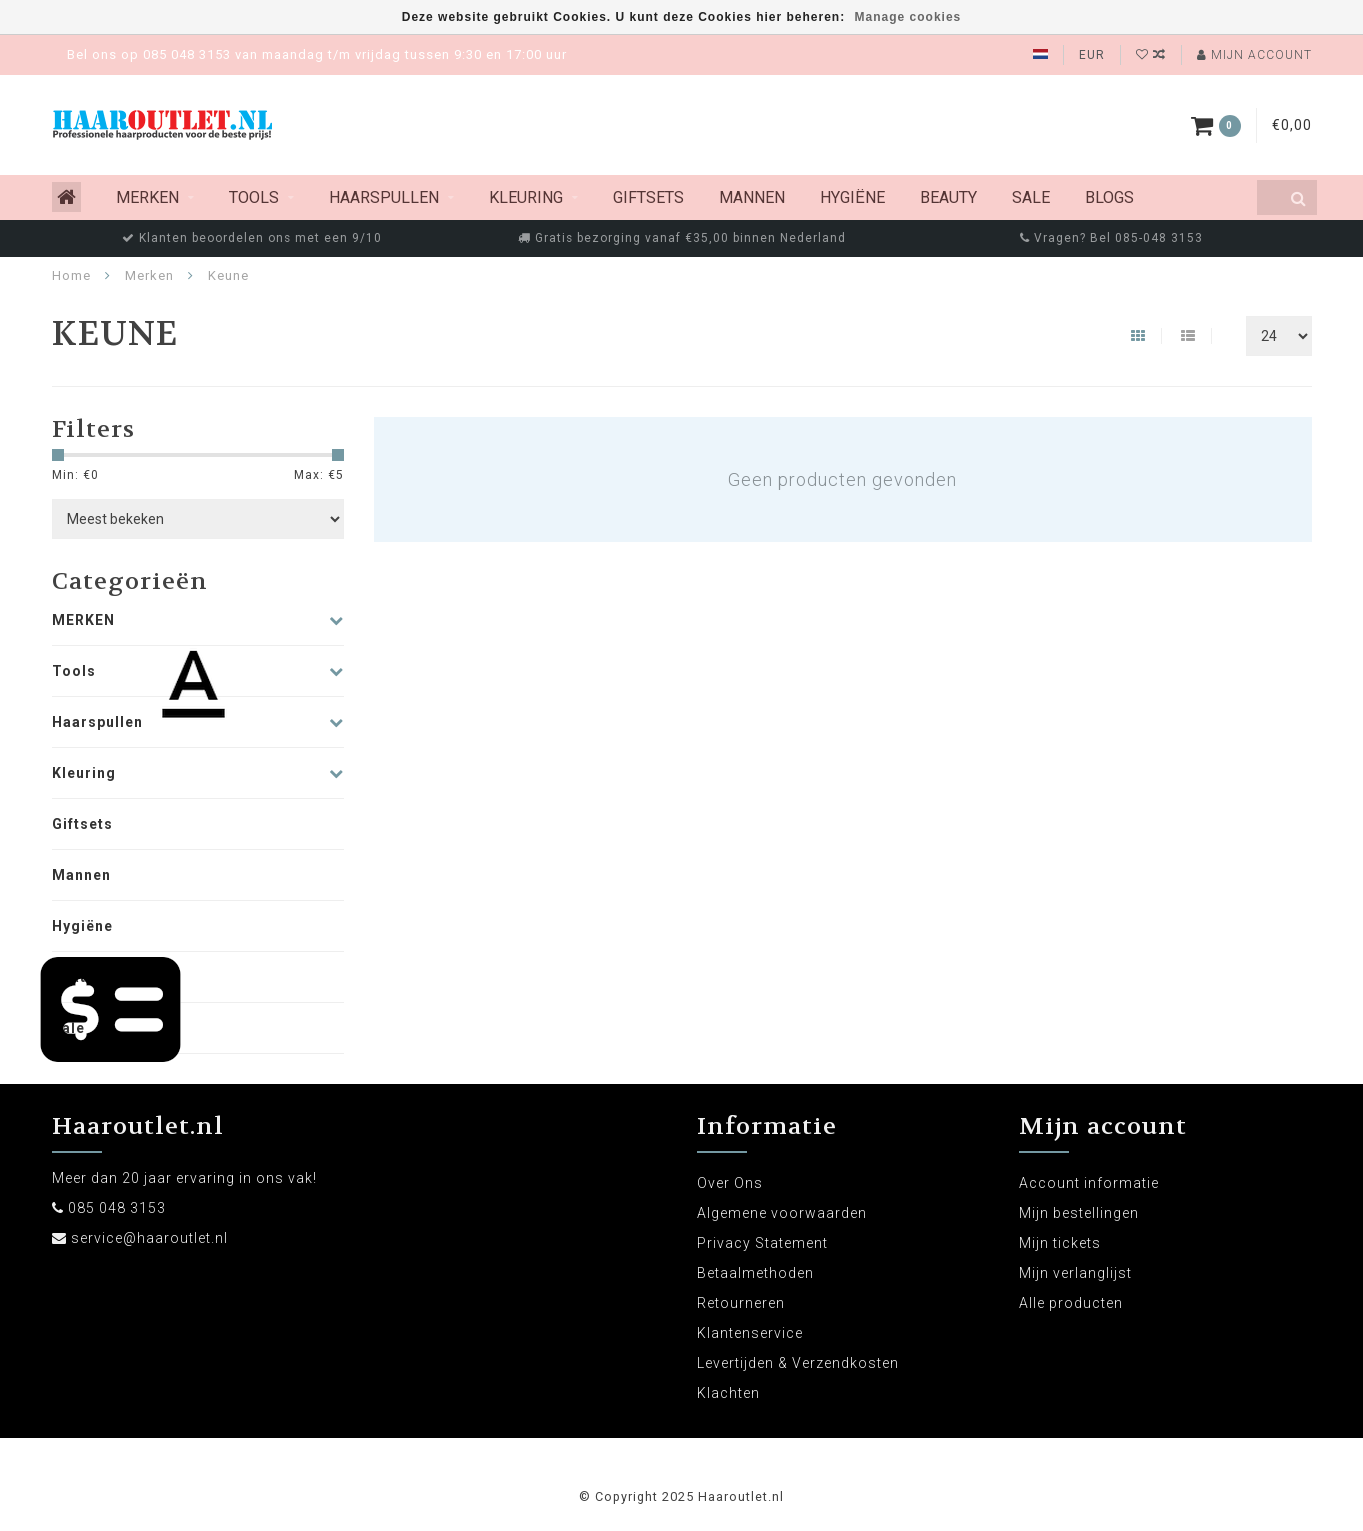 The image size is (1363, 1531). What do you see at coordinates (110, 1009) in the screenshot?
I see `view or manage payment methods` at bounding box center [110, 1009].